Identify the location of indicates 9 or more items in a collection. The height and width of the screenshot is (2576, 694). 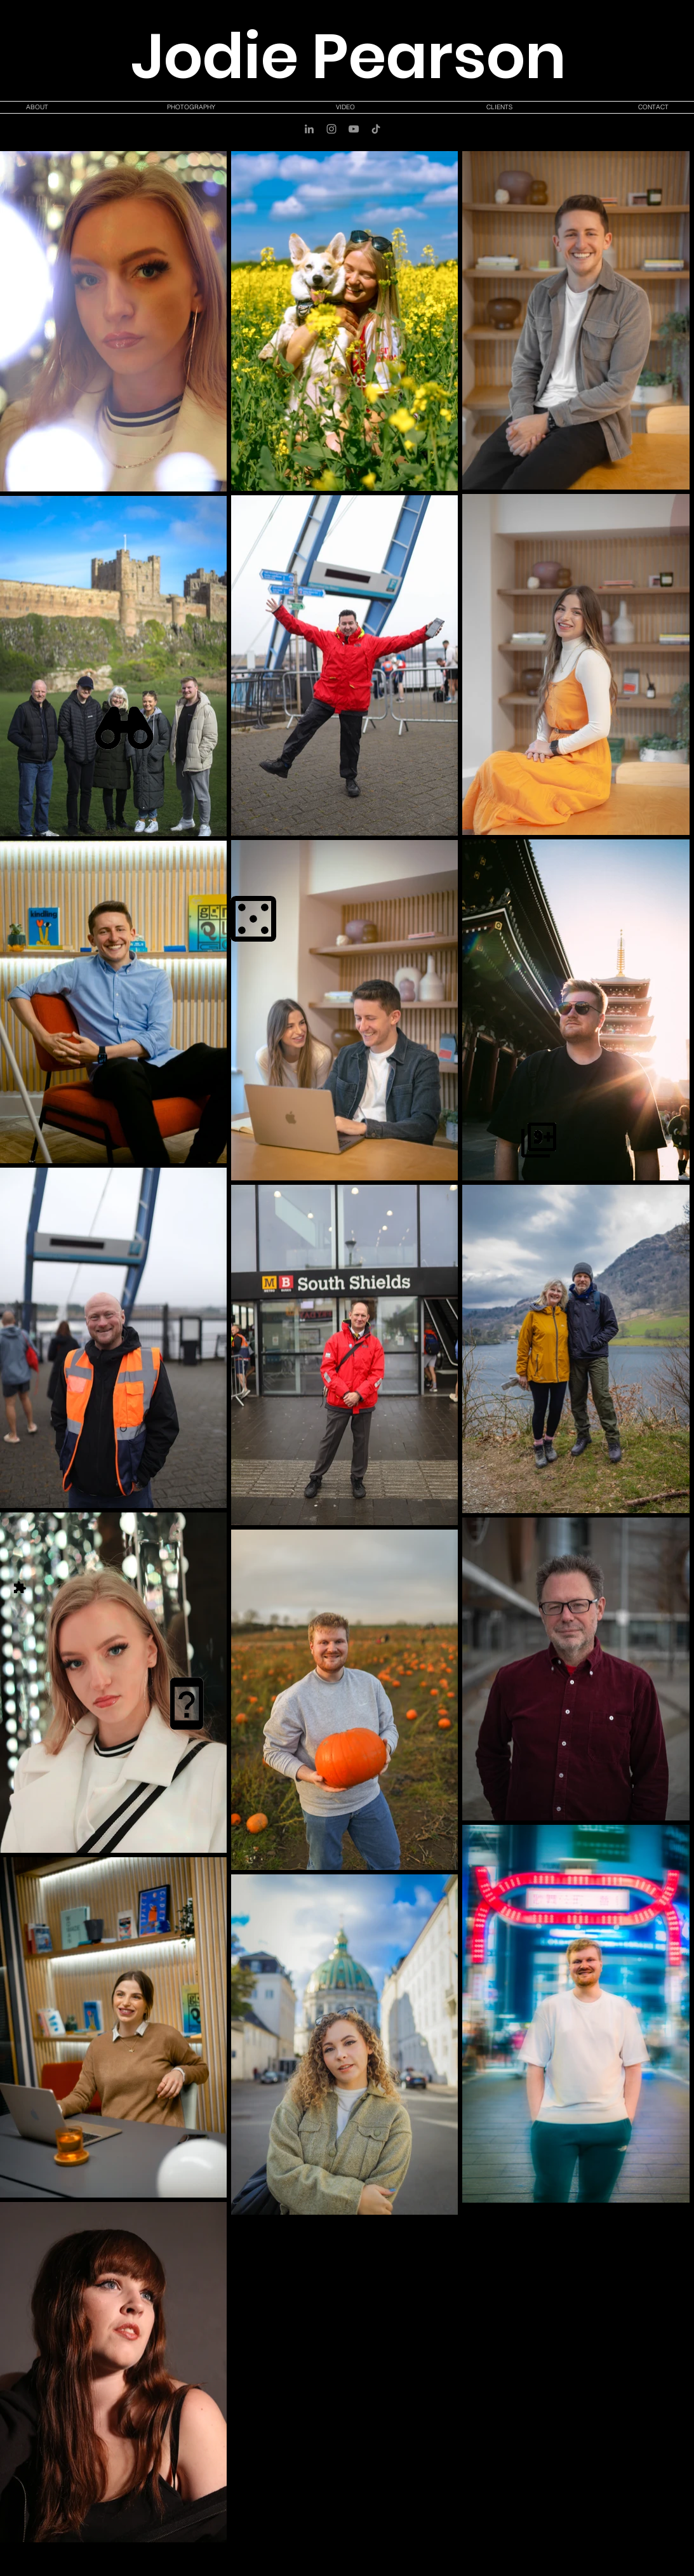
(538, 1140).